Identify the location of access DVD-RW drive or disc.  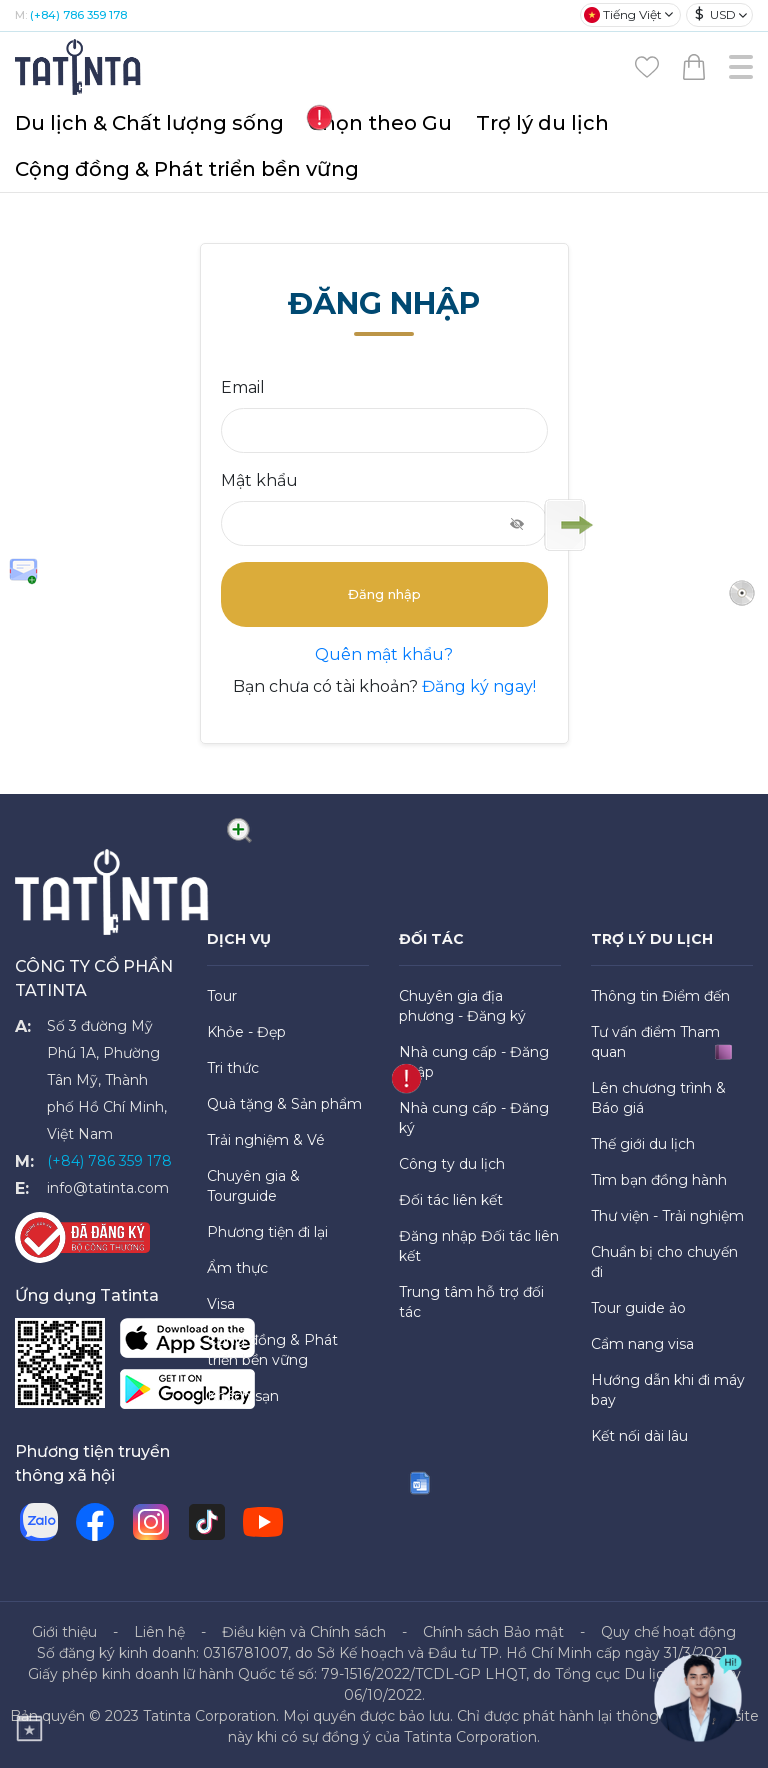
(742, 593).